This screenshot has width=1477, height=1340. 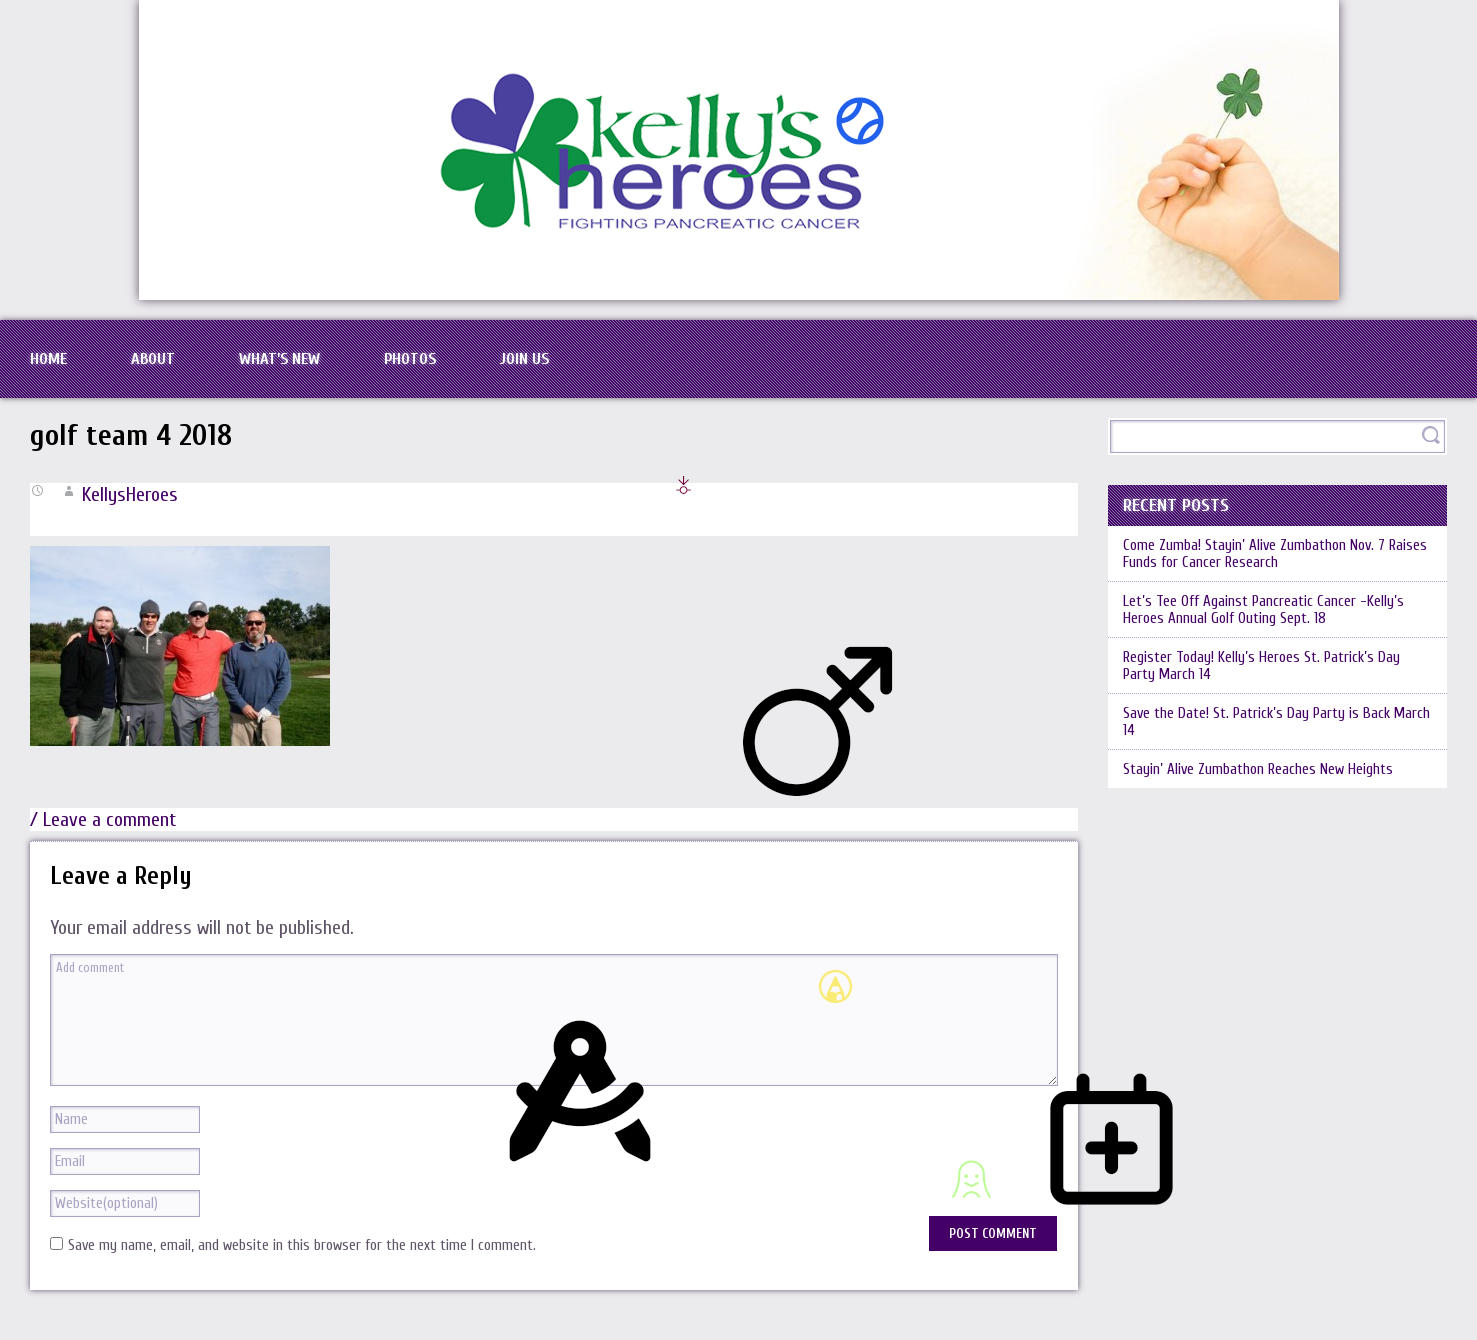 What do you see at coordinates (971, 1181) in the screenshot?
I see `indicates linux operating system compatibility` at bounding box center [971, 1181].